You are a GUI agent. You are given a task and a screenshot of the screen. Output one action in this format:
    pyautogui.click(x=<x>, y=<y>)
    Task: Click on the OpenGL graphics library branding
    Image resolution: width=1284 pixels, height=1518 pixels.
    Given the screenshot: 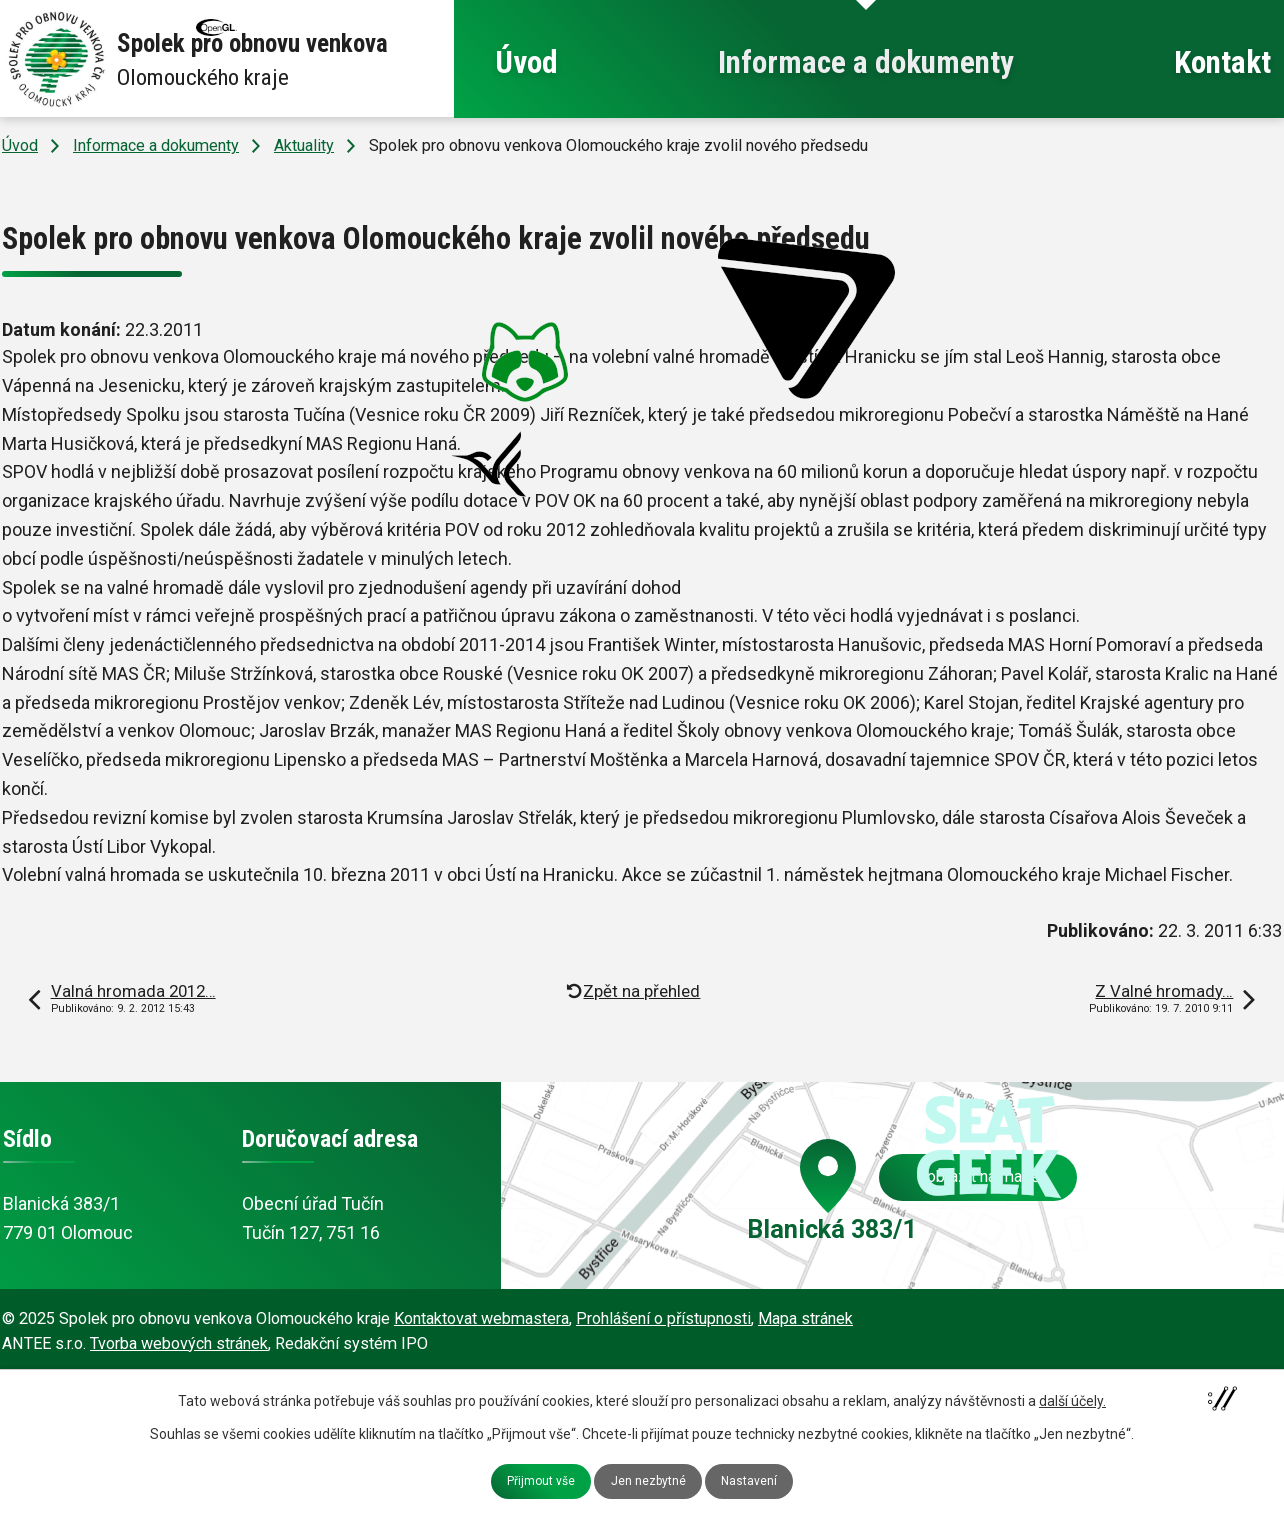 What is the action you would take?
    pyautogui.click(x=216, y=27)
    